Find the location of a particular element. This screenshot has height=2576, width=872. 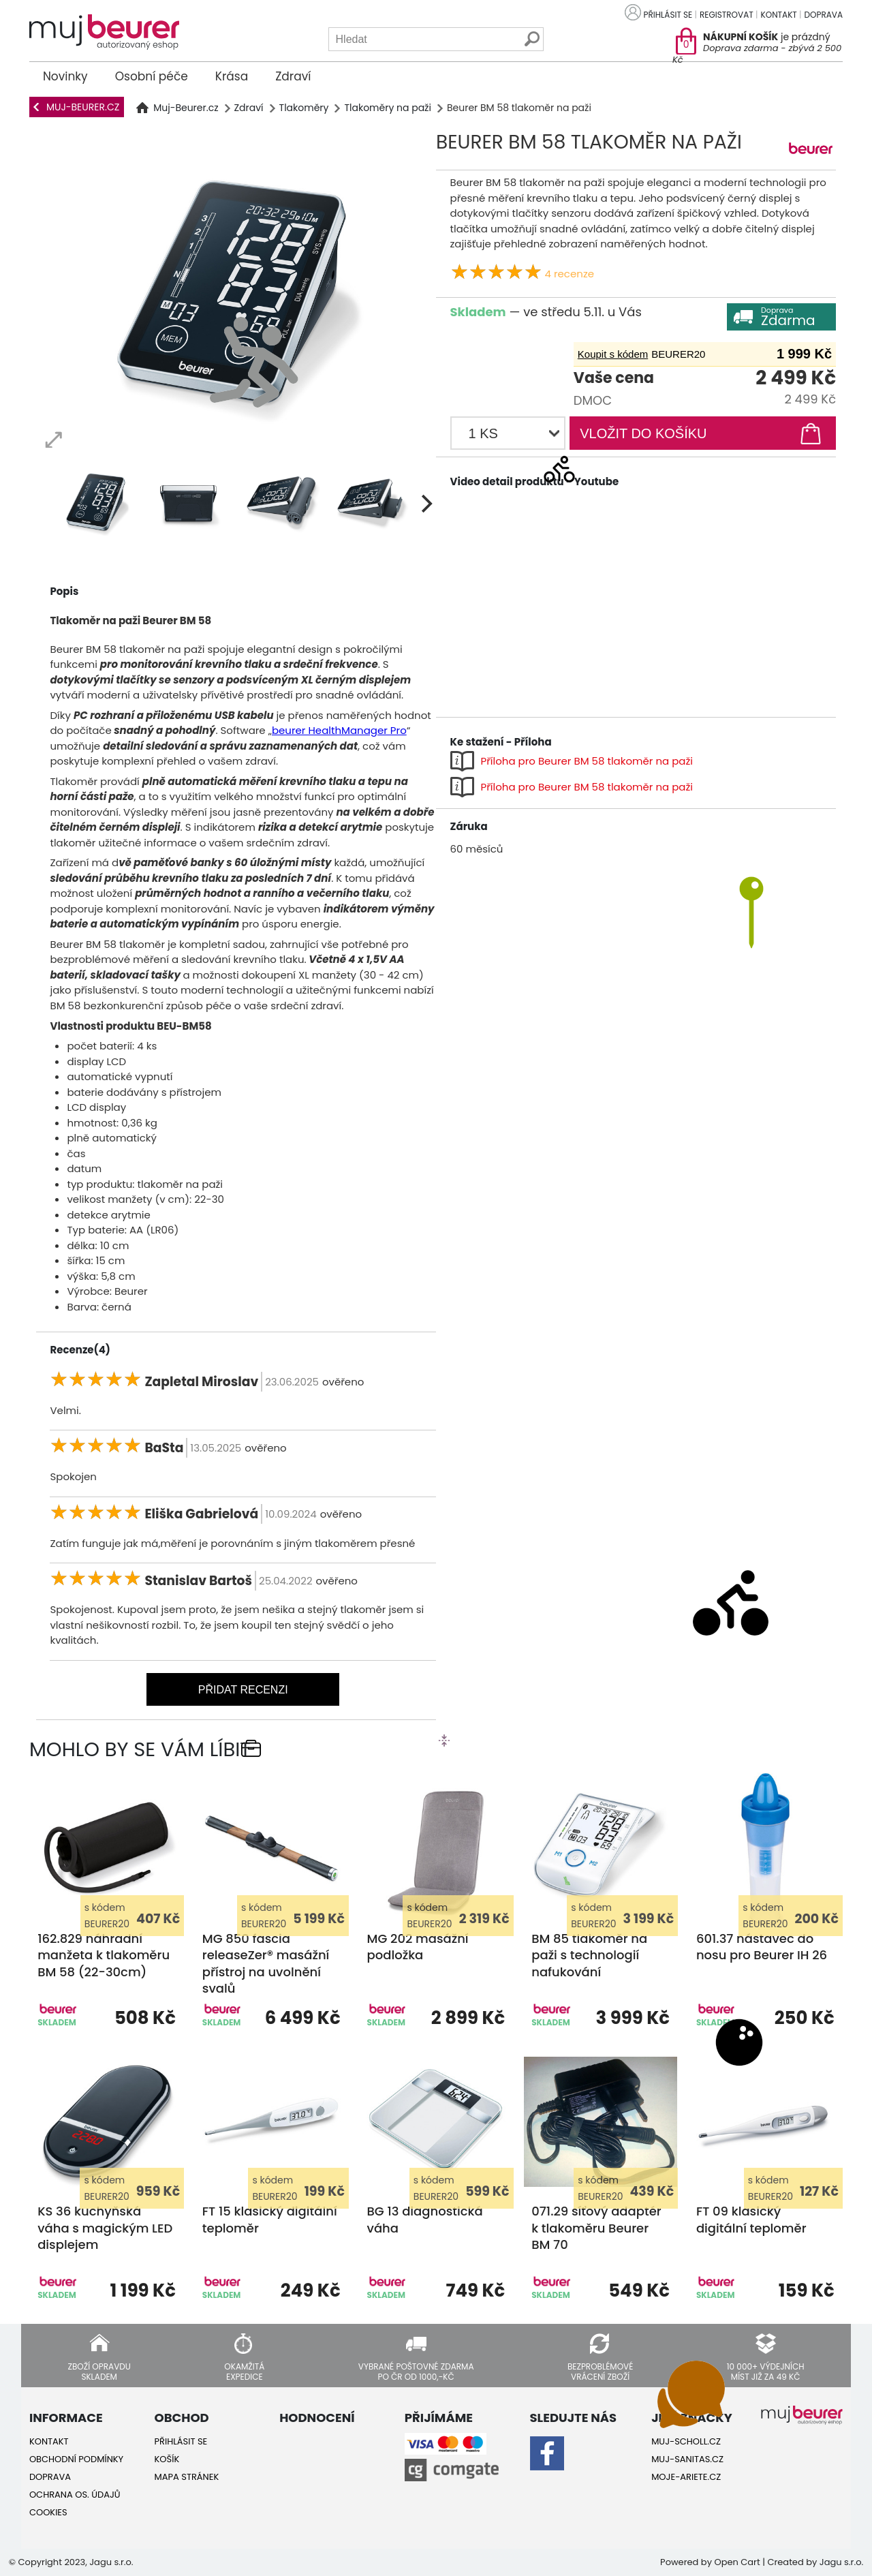

access bowling or sports games is located at coordinates (739, 2042).